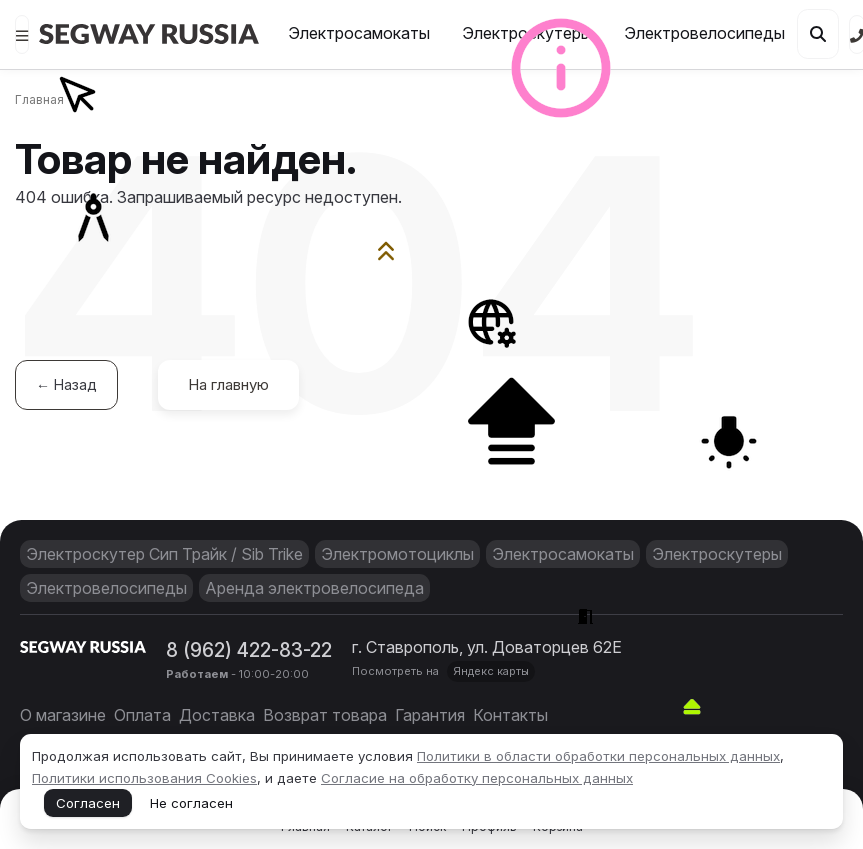  I want to click on upload file or content, so click(511, 424).